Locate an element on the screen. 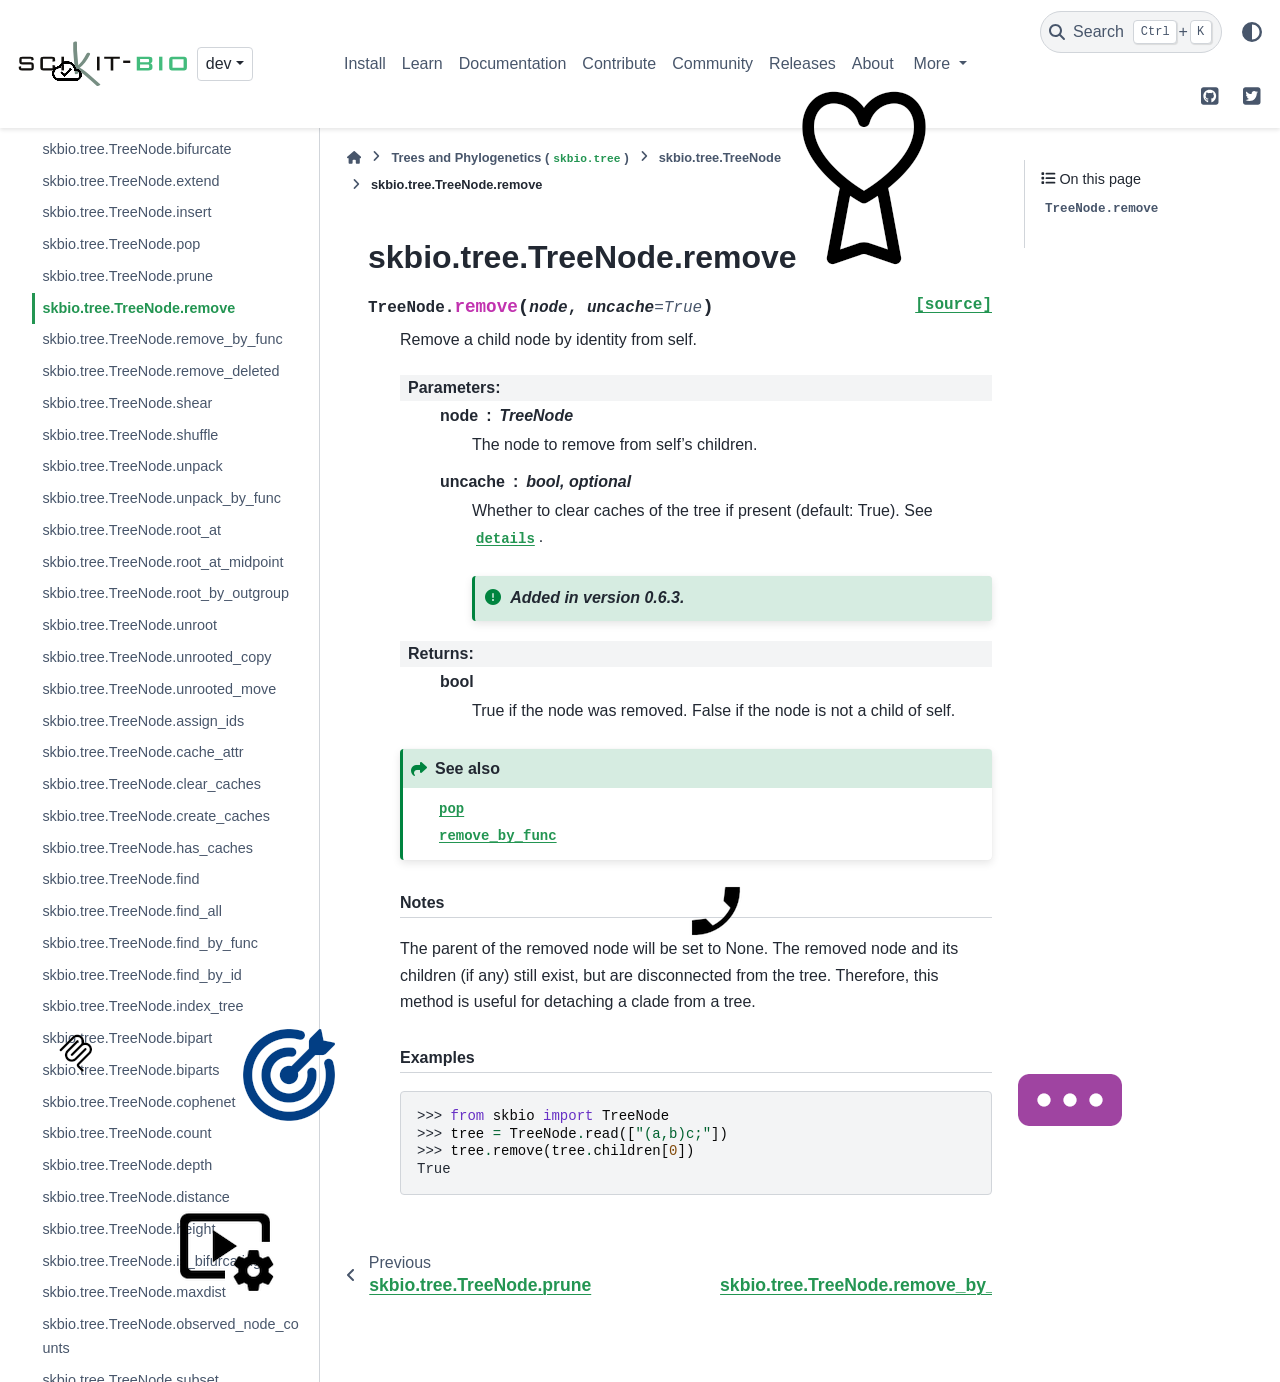  view sponsor tiers and levels is located at coordinates (863, 176).